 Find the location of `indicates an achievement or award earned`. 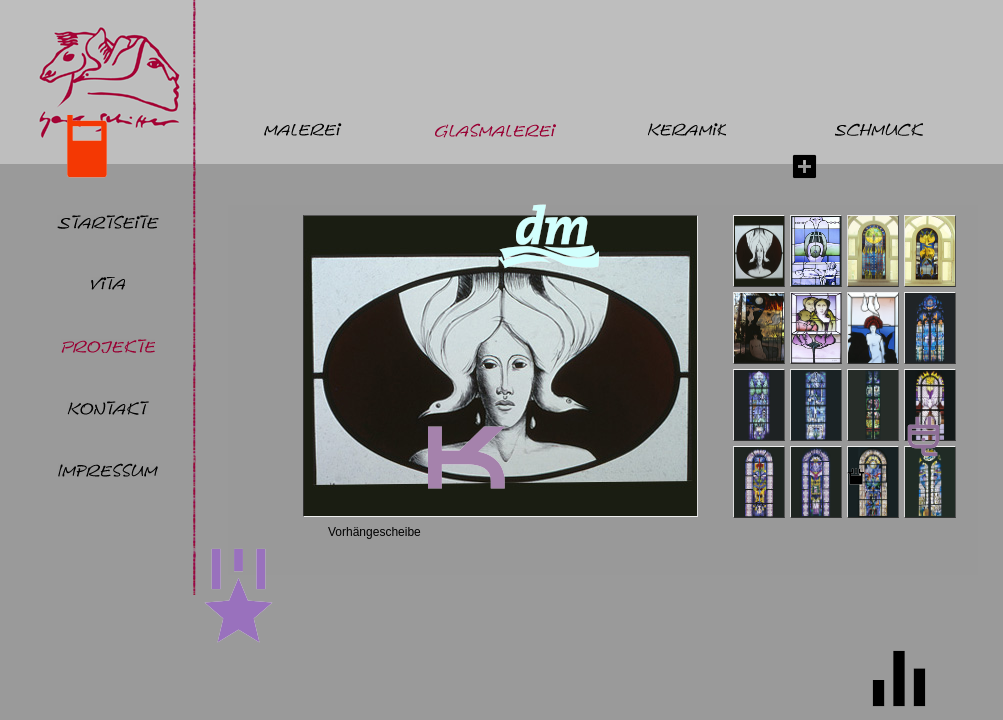

indicates an achievement or award earned is located at coordinates (238, 593).